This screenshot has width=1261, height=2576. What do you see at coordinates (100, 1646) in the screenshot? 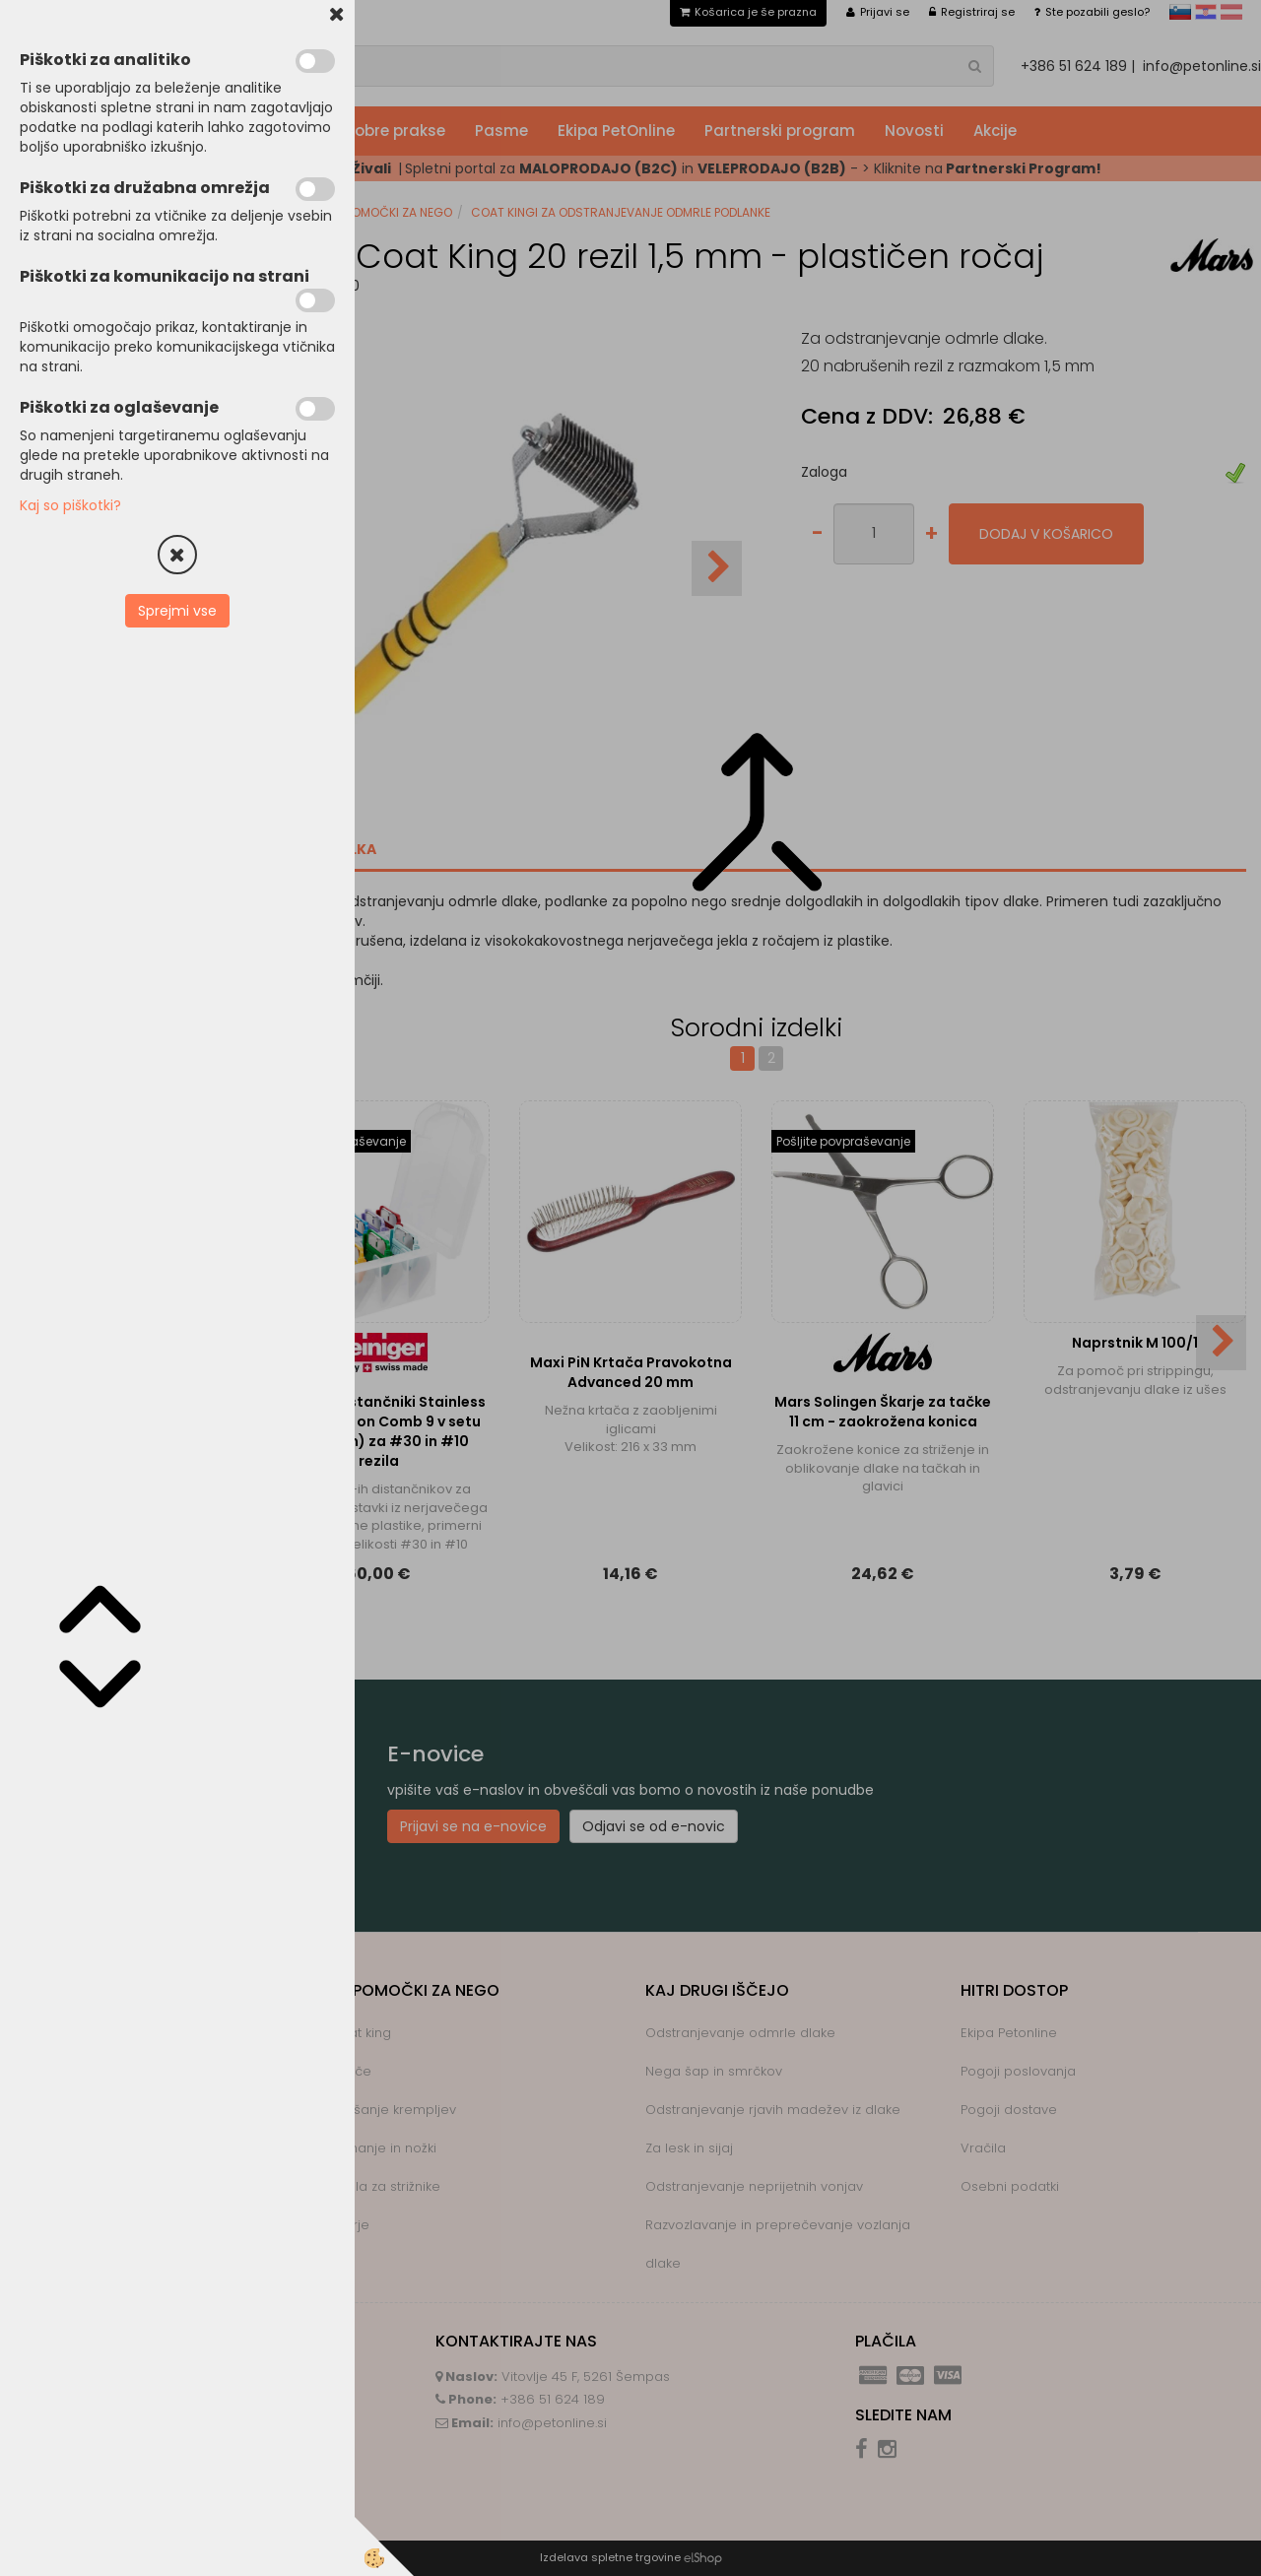
I see `expand or collapse a dropdown menu` at bounding box center [100, 1646].